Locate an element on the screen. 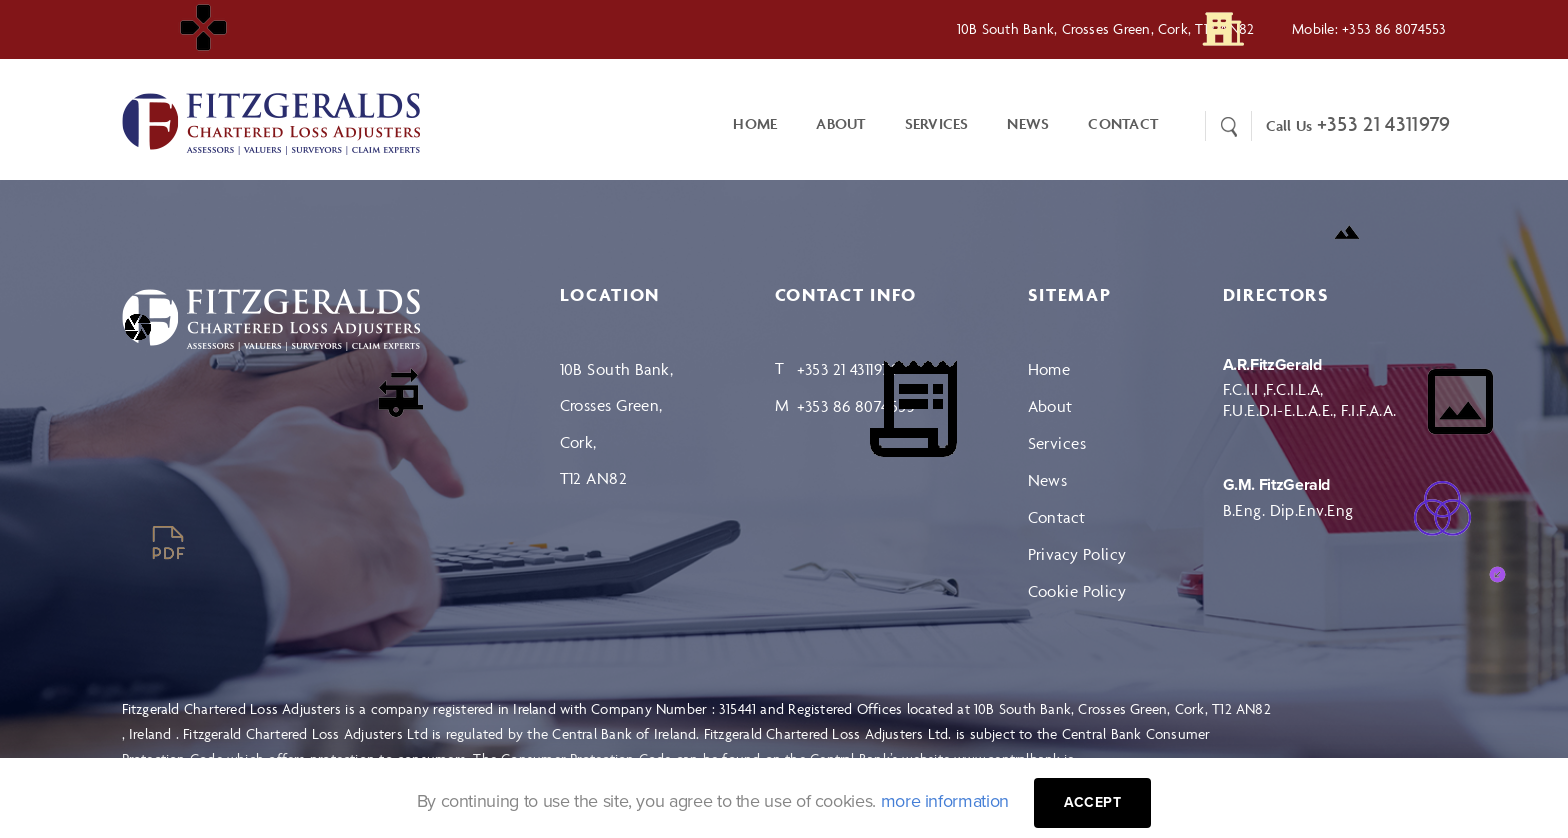 The width and height of the screenshot is (1568, 838). view or open a PDF document is located at coordinates (168, 544).